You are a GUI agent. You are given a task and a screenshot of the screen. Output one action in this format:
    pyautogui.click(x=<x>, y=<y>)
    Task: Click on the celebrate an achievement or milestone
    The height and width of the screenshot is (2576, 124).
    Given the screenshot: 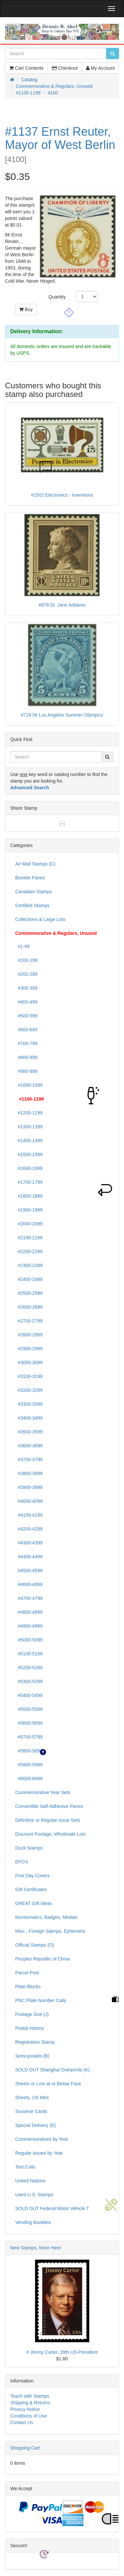 What is the action you would take?
    pyautogui.click(x=92, y=1096)
    